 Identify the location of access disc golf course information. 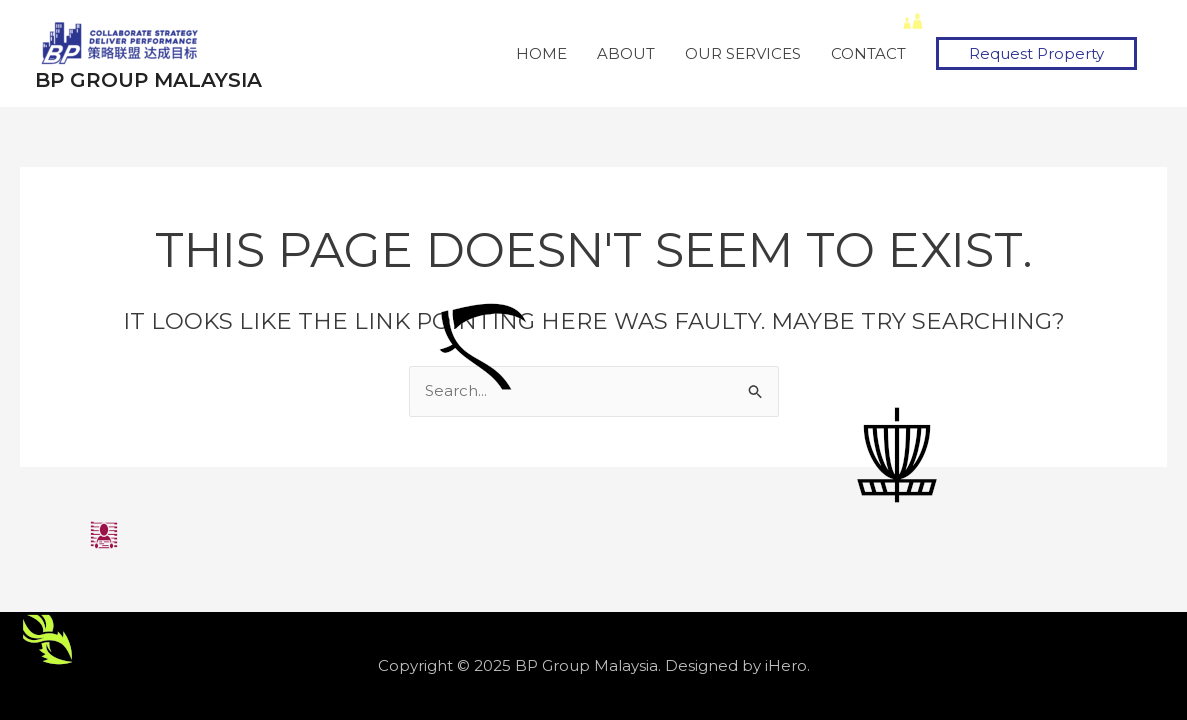
(897, 455).